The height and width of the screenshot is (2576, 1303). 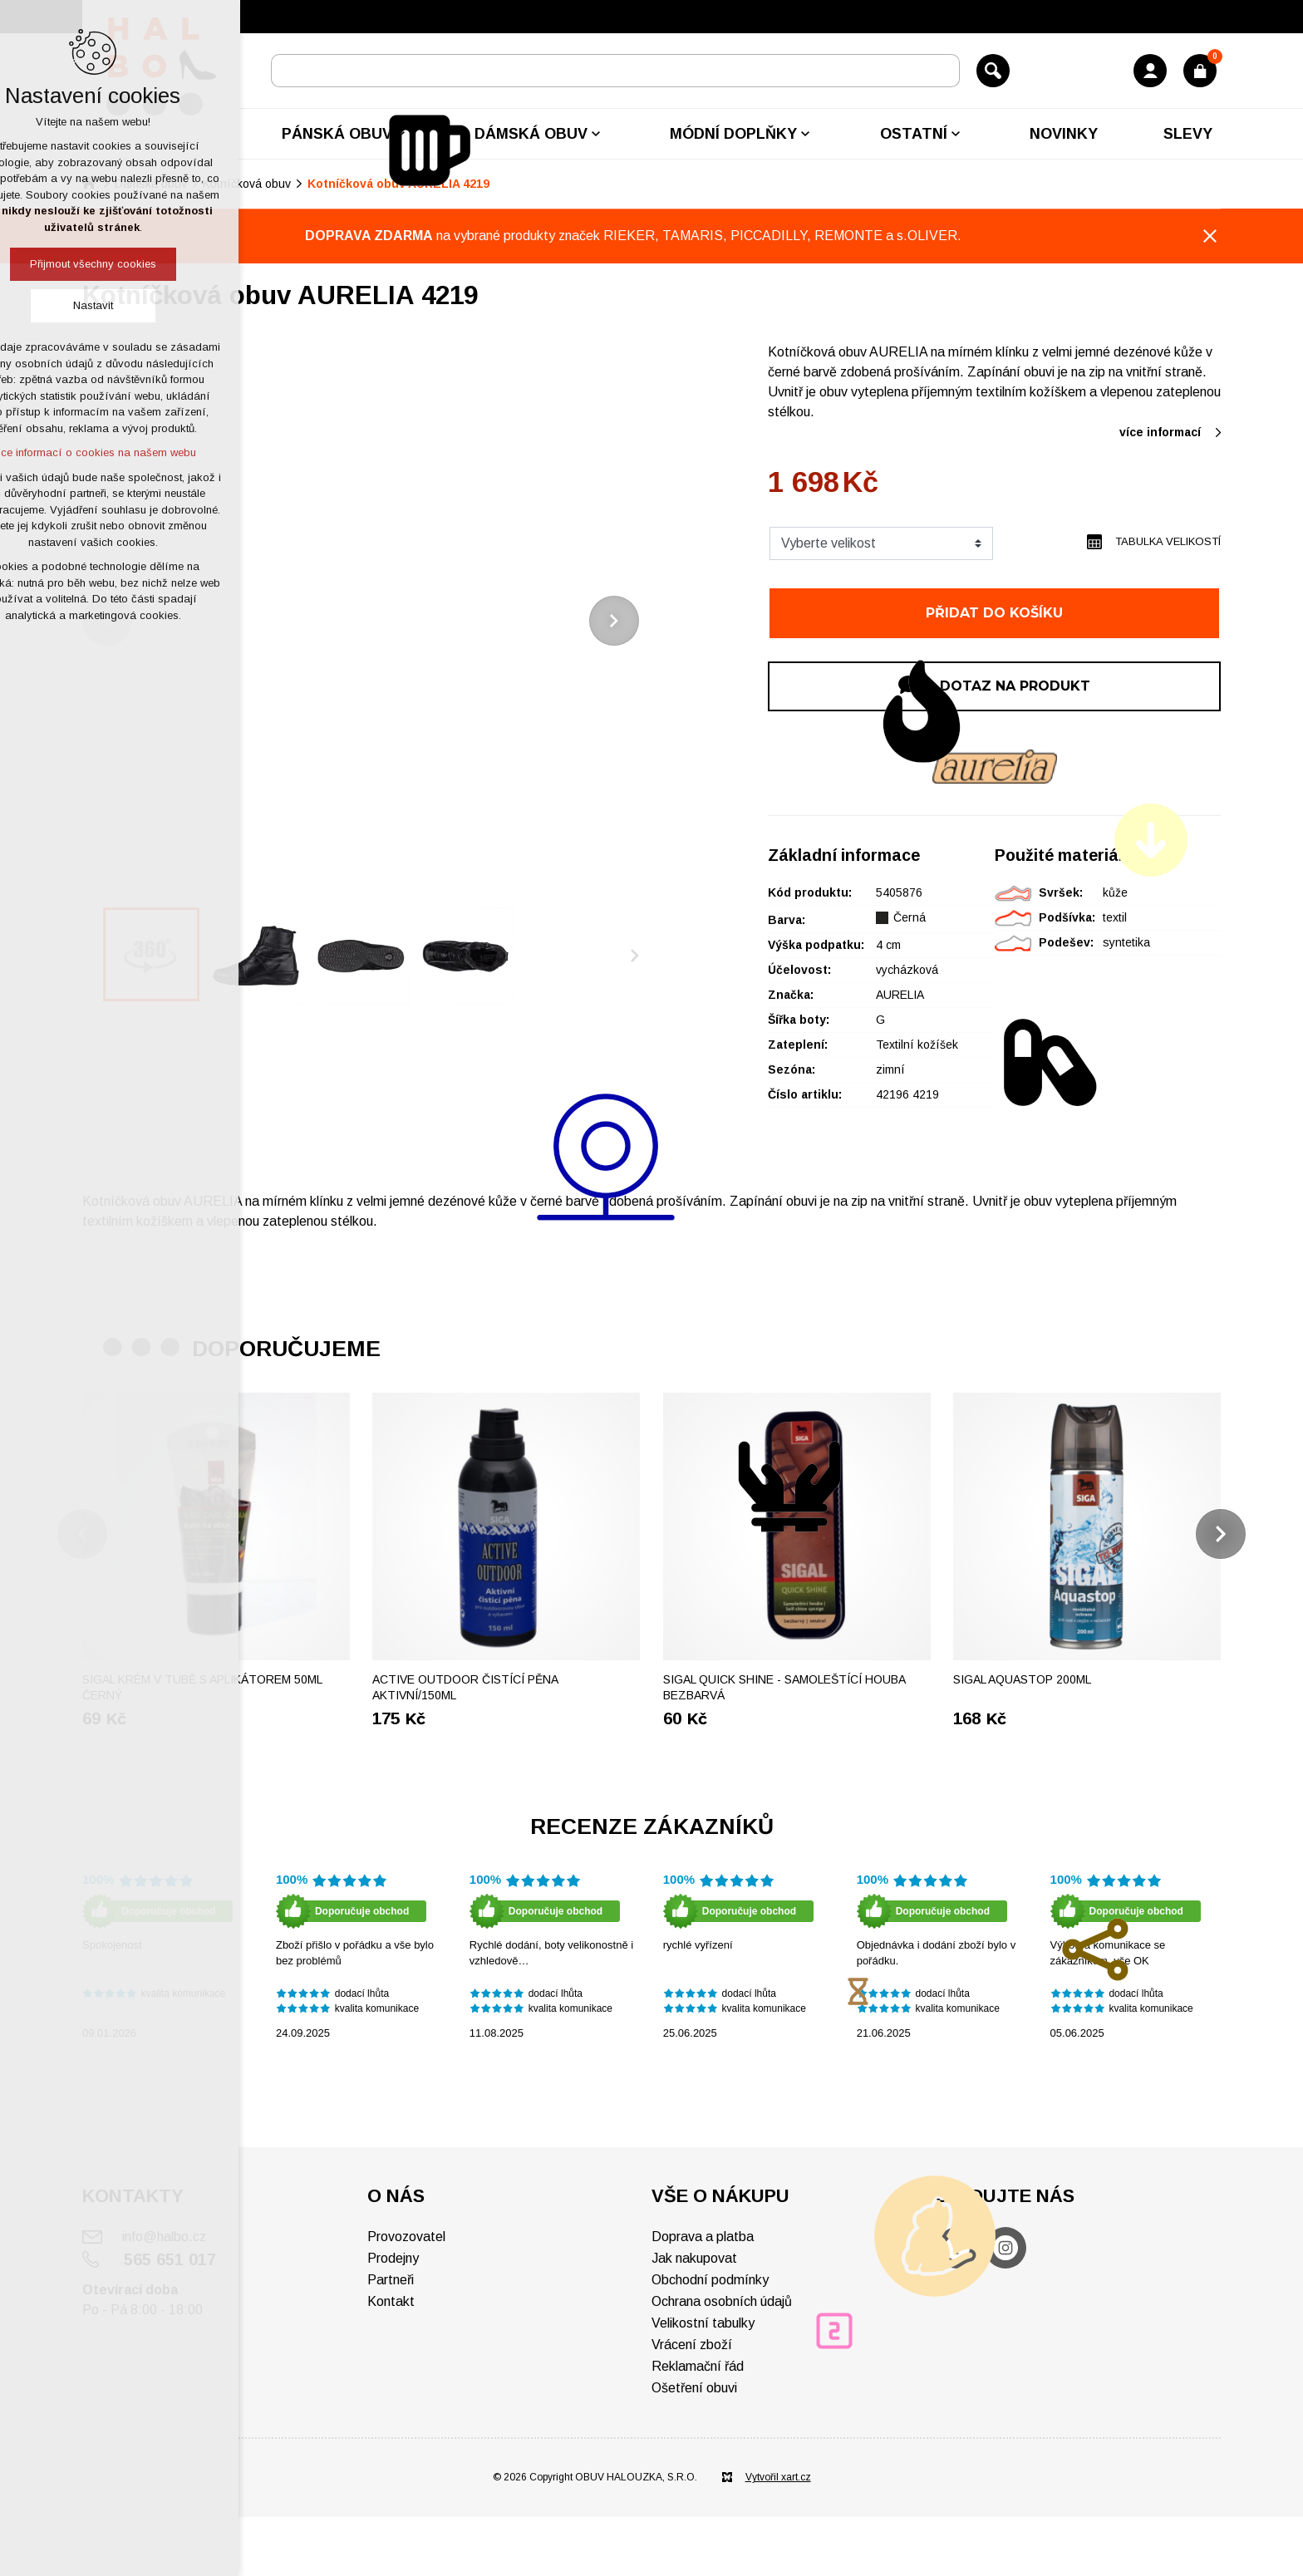 I want to click on indicates step 2 in a multi-step process, so click(x=834, y=2331).